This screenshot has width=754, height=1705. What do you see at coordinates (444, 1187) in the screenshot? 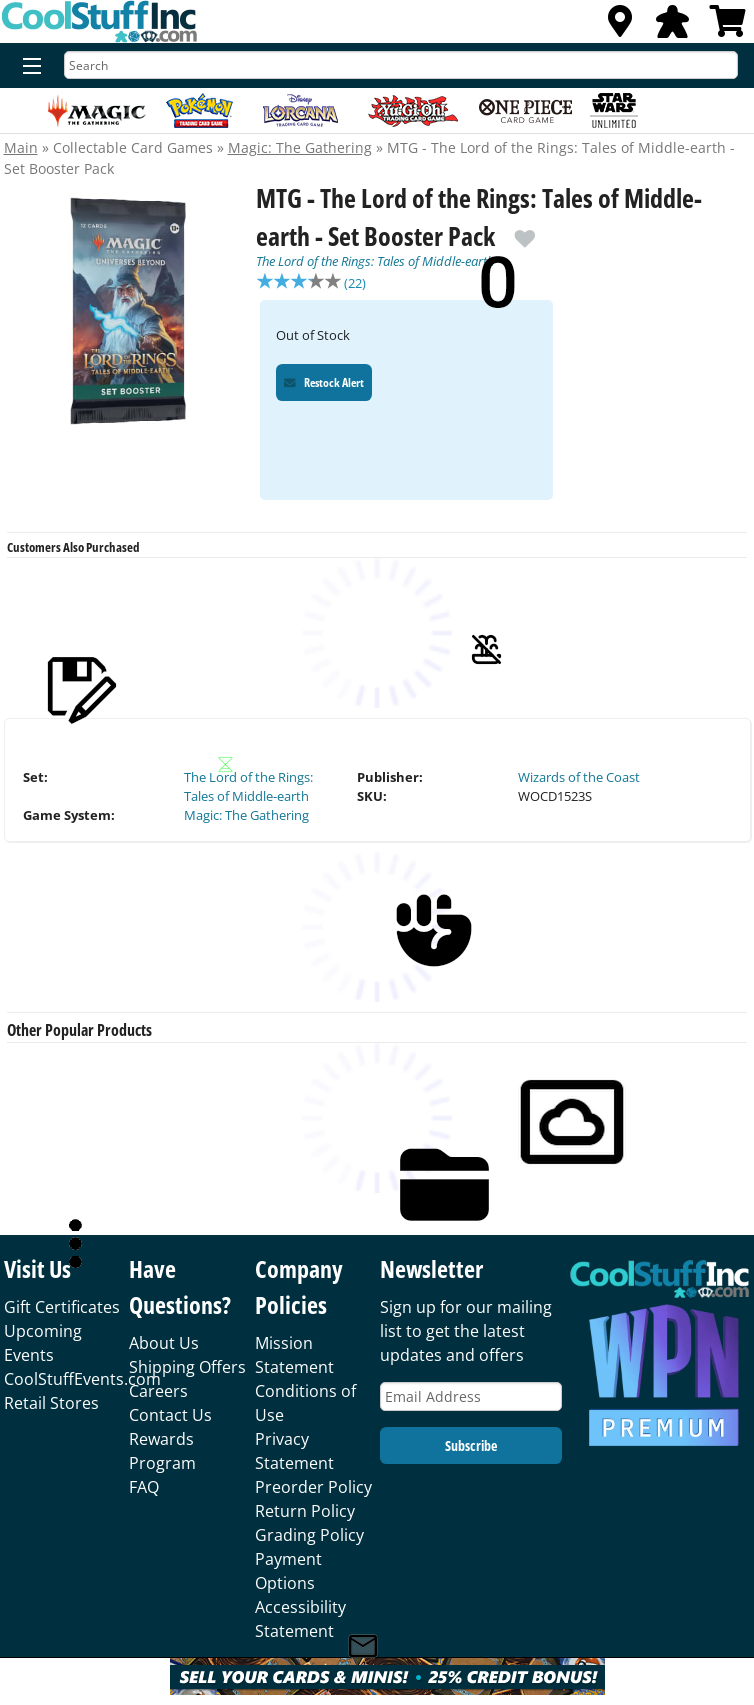
I see `access a closed or collapsed folder` at bounding box center [444, 1187].